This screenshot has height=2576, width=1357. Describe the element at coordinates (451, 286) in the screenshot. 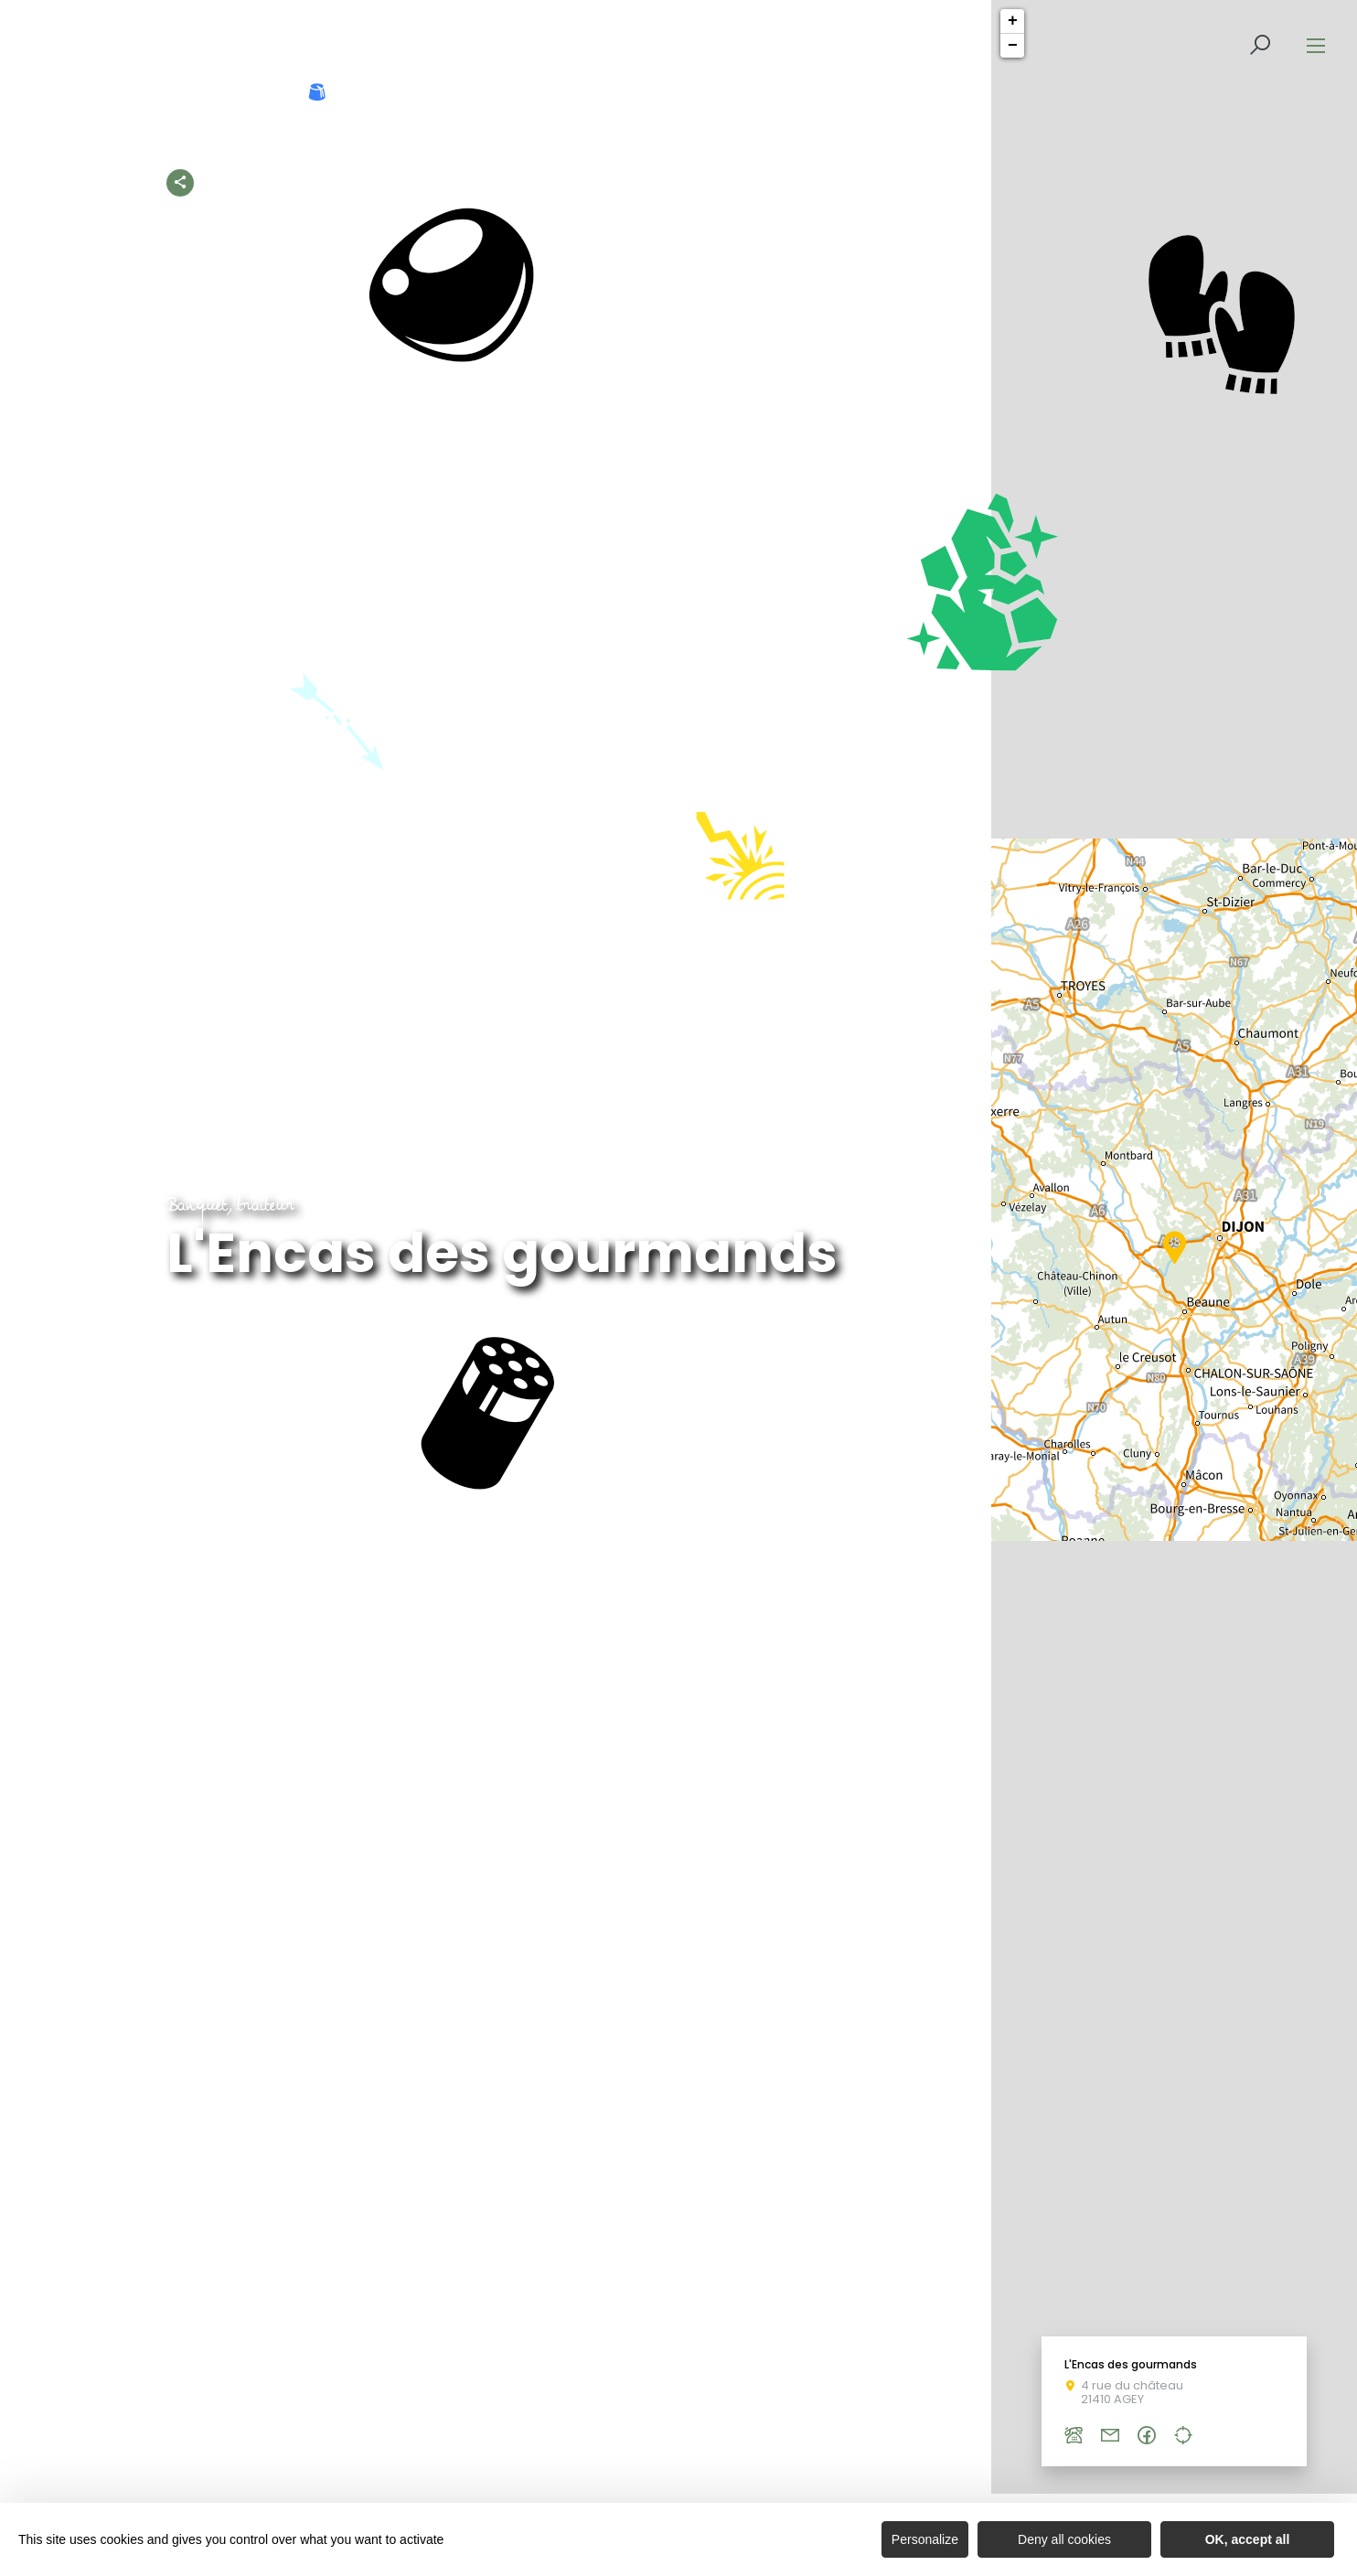

I see `hatch or incubate a creature in gameplay` at that location.